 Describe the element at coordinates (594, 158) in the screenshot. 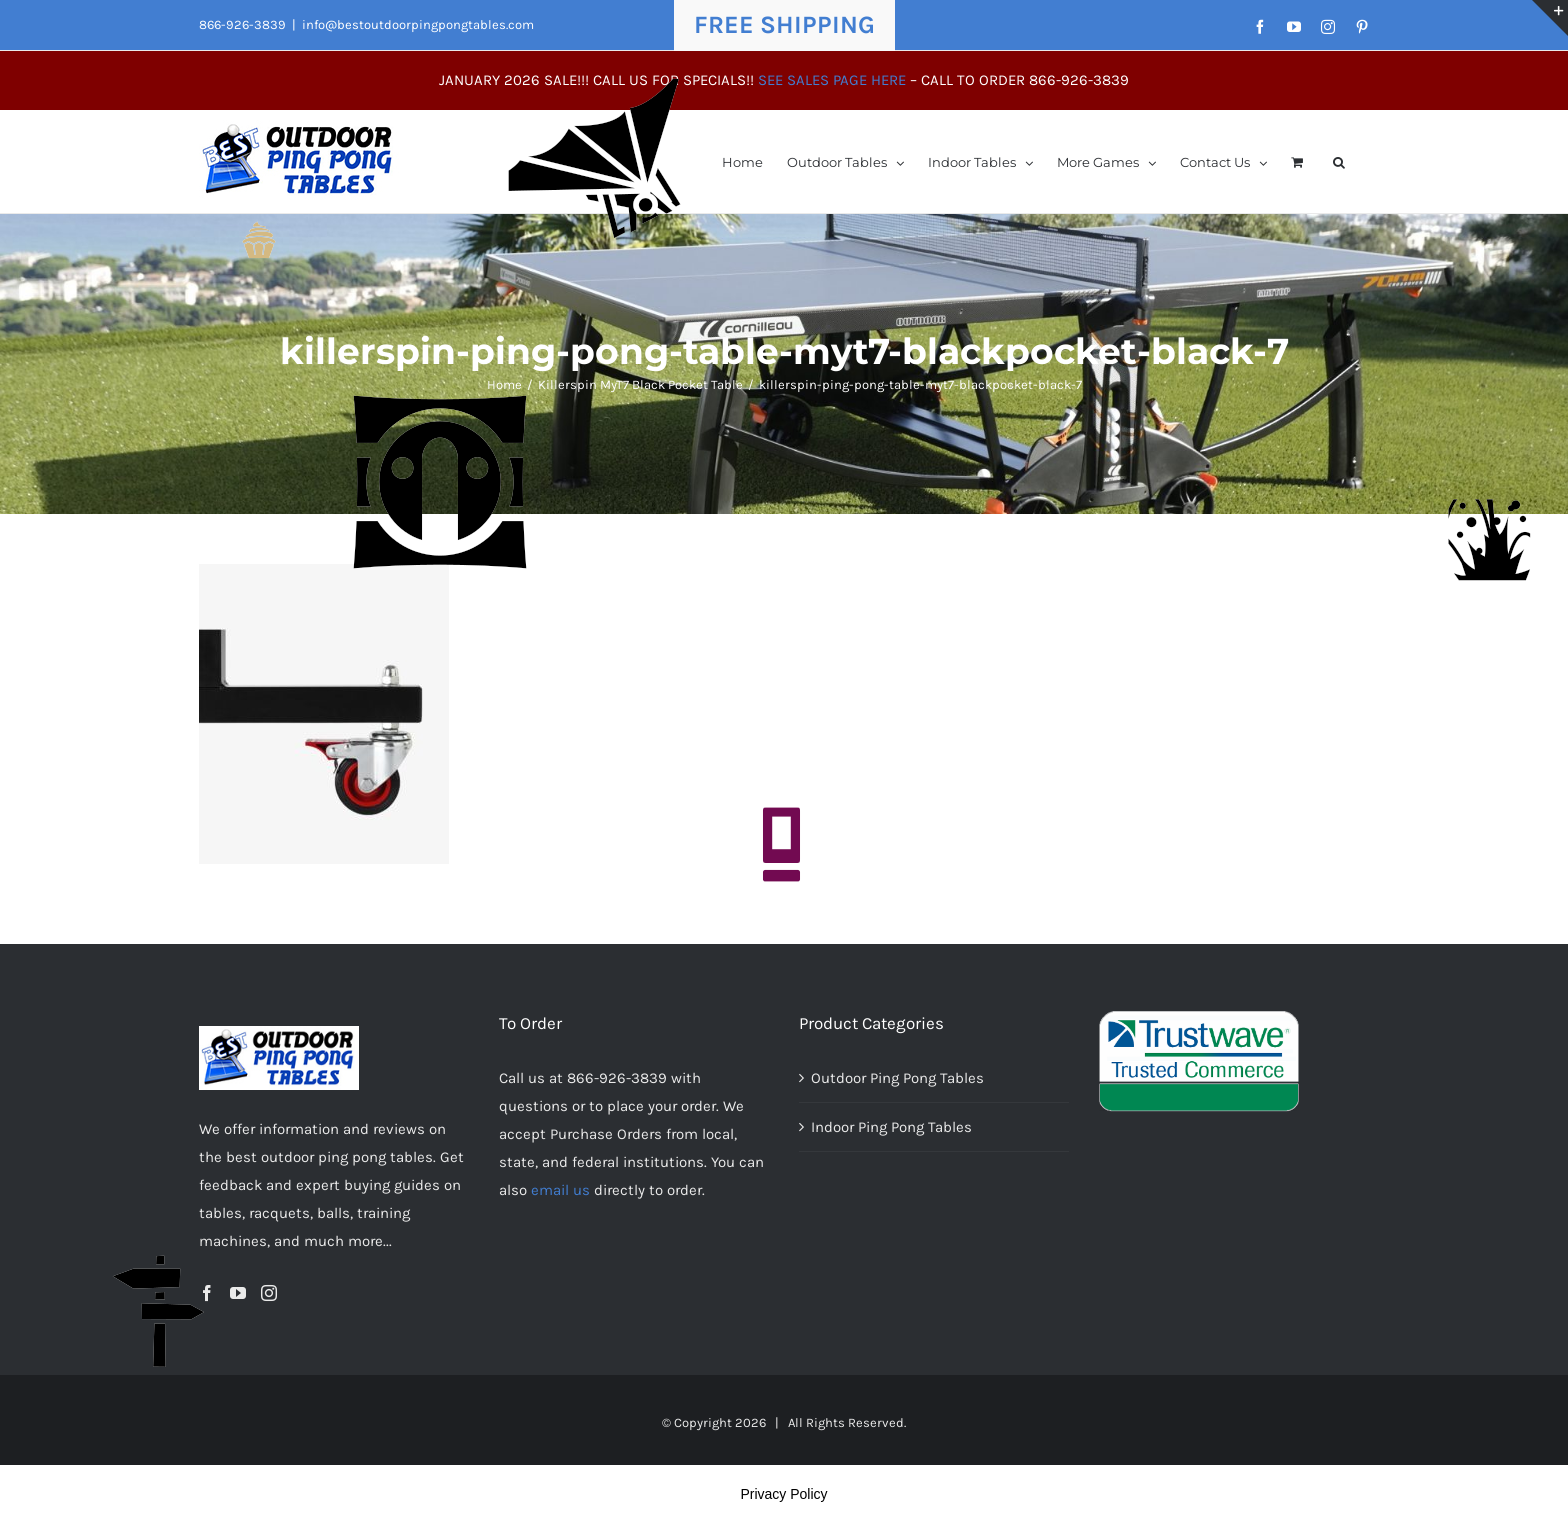

I see `access hang gliding or paragliding activities` at that location.